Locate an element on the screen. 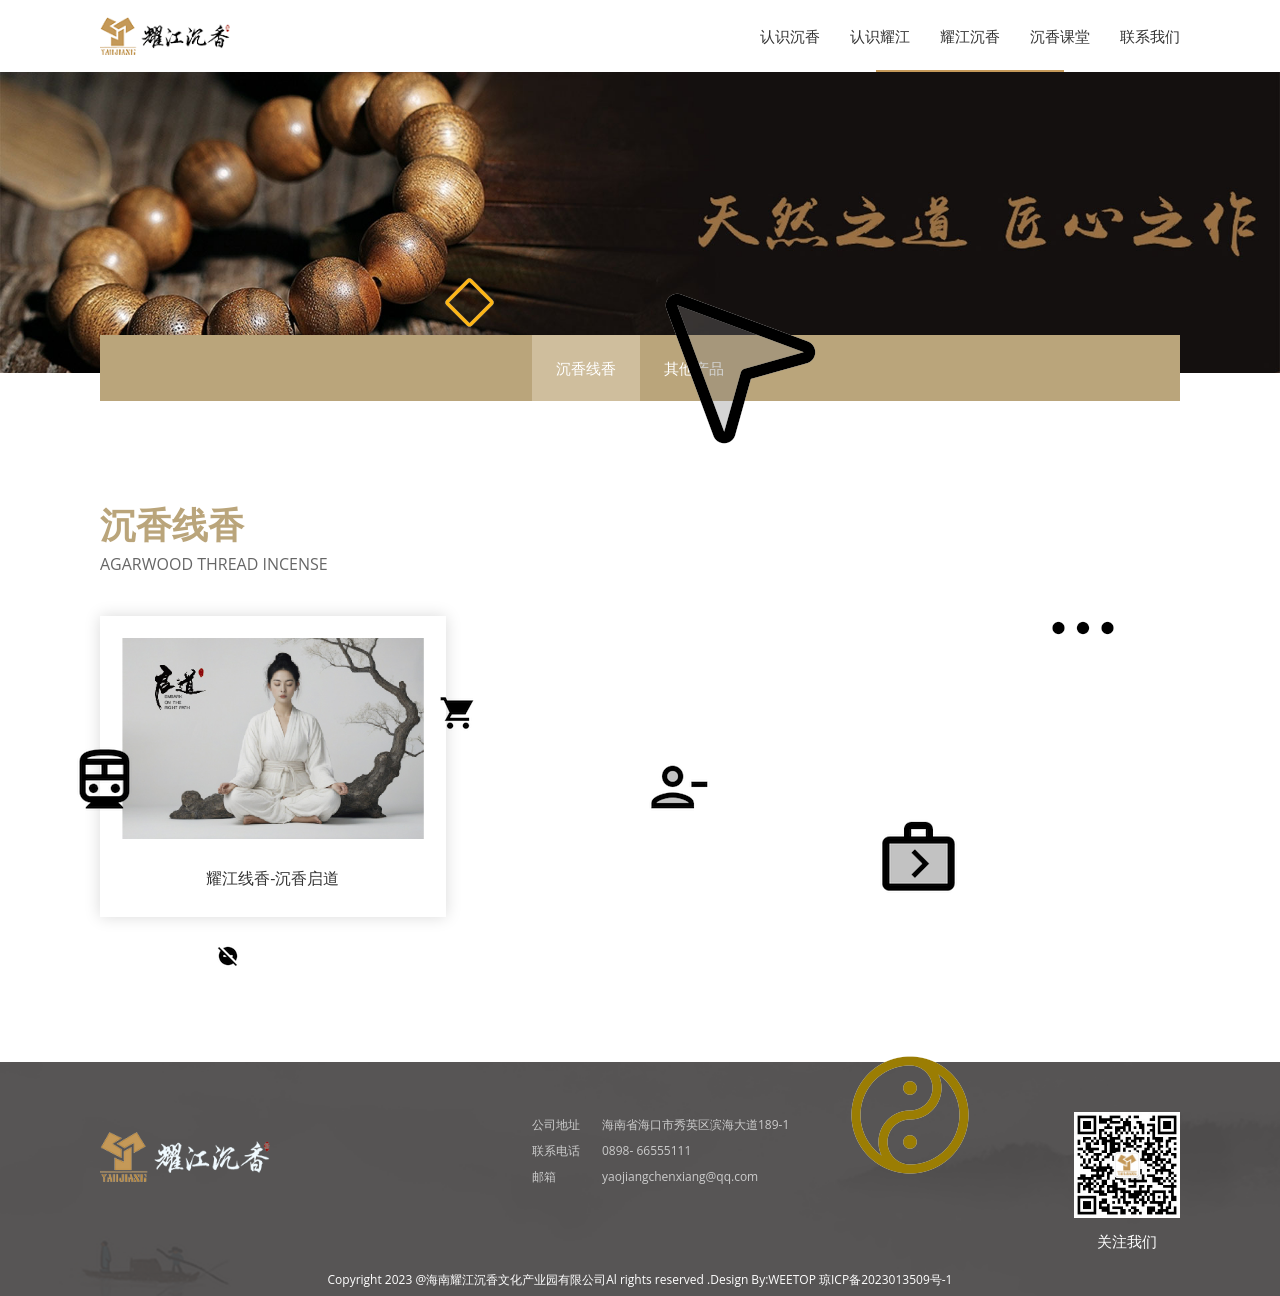 Image resolution: width=1280 pixels, height=1296 pixels. do not disturb mode is disabled is located at coordinates (228, 956).